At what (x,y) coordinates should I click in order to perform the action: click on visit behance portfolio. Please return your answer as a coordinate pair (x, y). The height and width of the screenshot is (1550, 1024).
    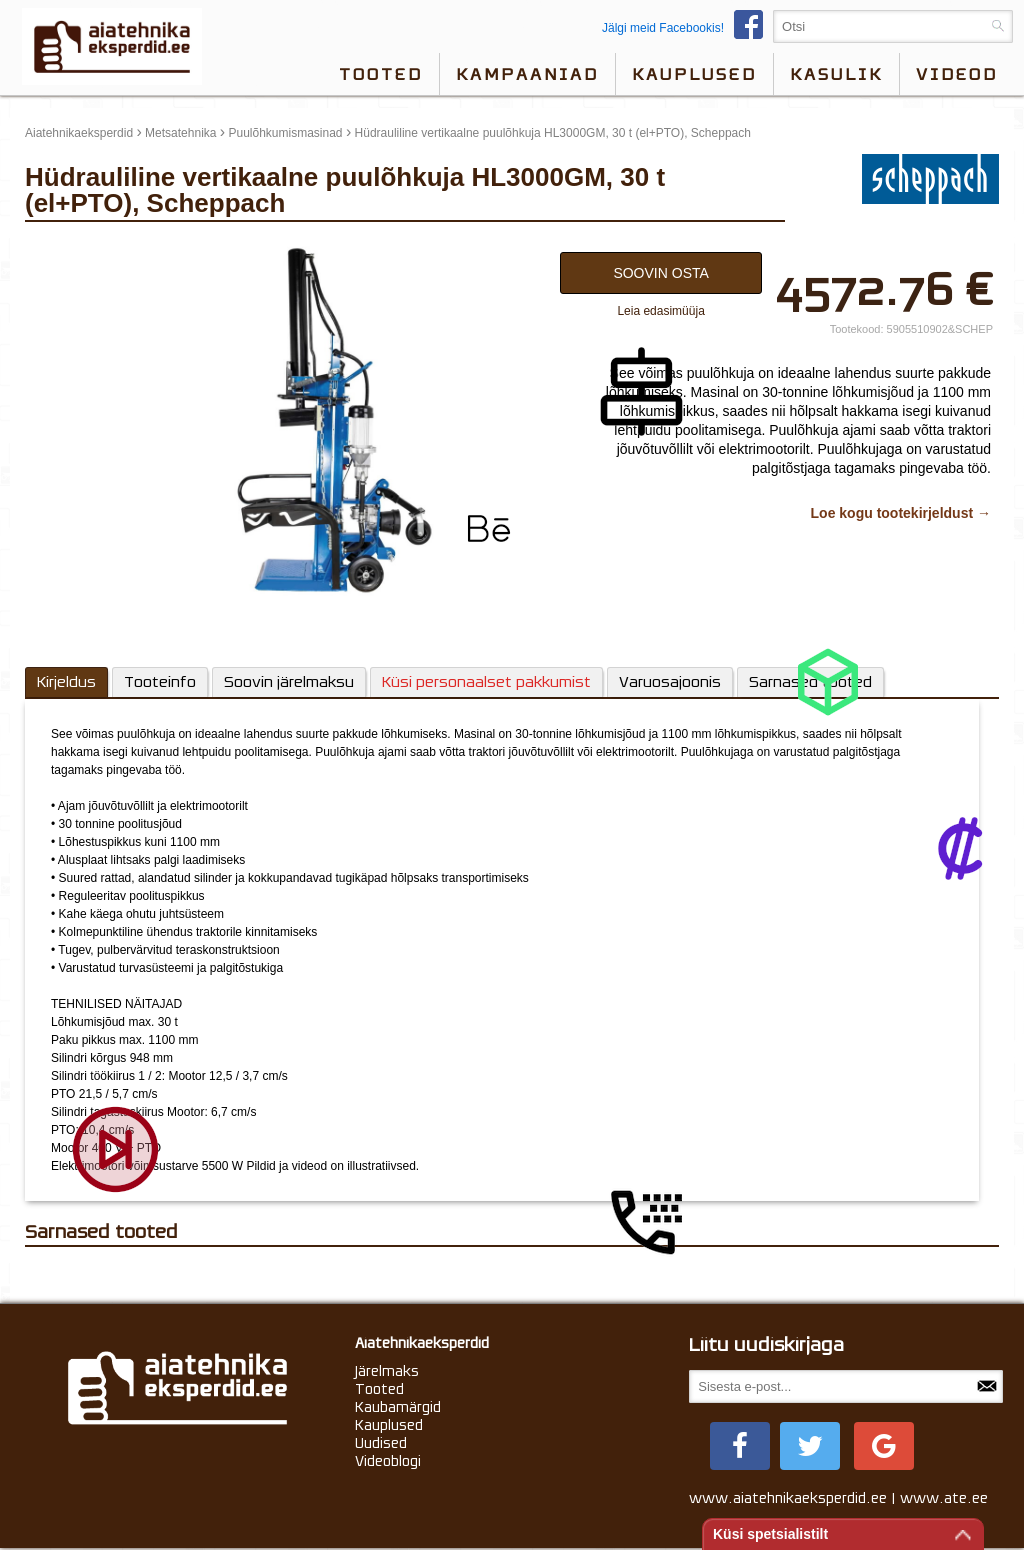
    Looking at the image, I should click on (487, 528).